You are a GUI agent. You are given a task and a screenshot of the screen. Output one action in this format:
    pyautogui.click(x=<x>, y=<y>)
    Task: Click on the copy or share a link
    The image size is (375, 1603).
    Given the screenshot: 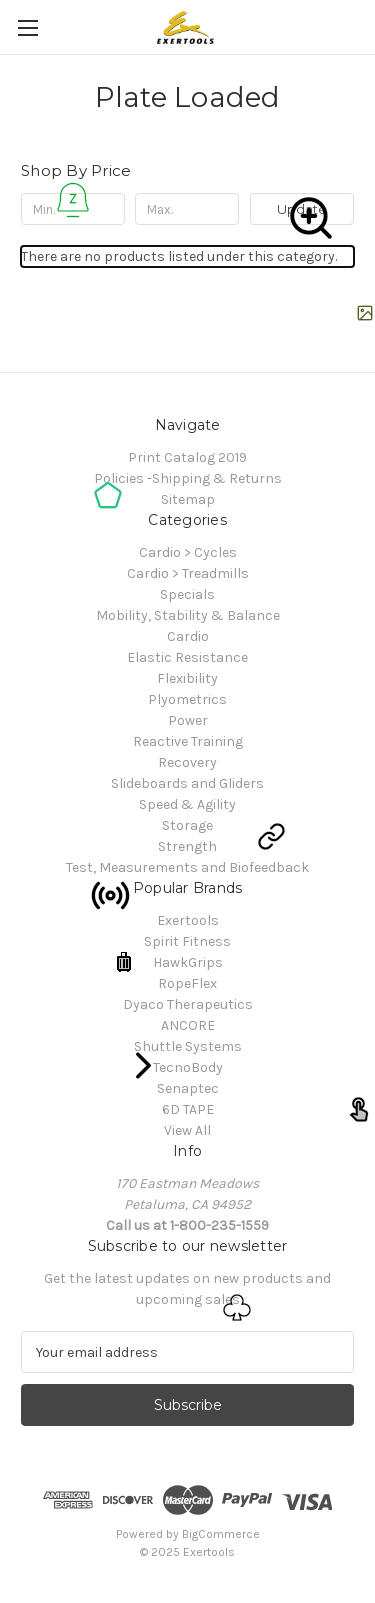 What is the action you would take?
    pyautogui.click(x=271, y=836)
    